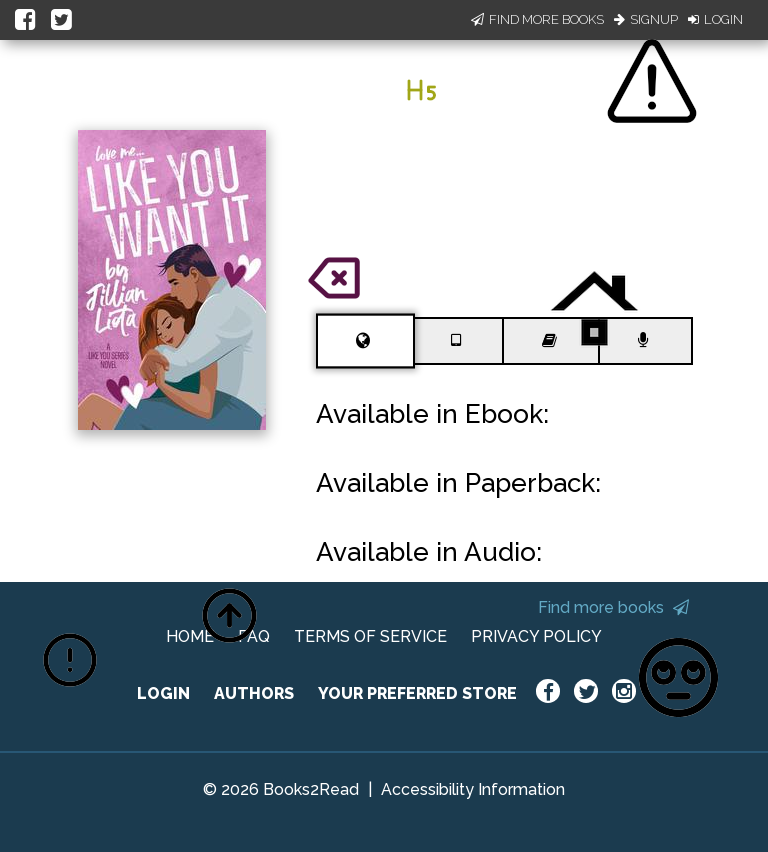  What do you see at coordinates (70, 660) in the screenshot?
I see `indicates a warning or alert status` at bounding box center [70, 660].